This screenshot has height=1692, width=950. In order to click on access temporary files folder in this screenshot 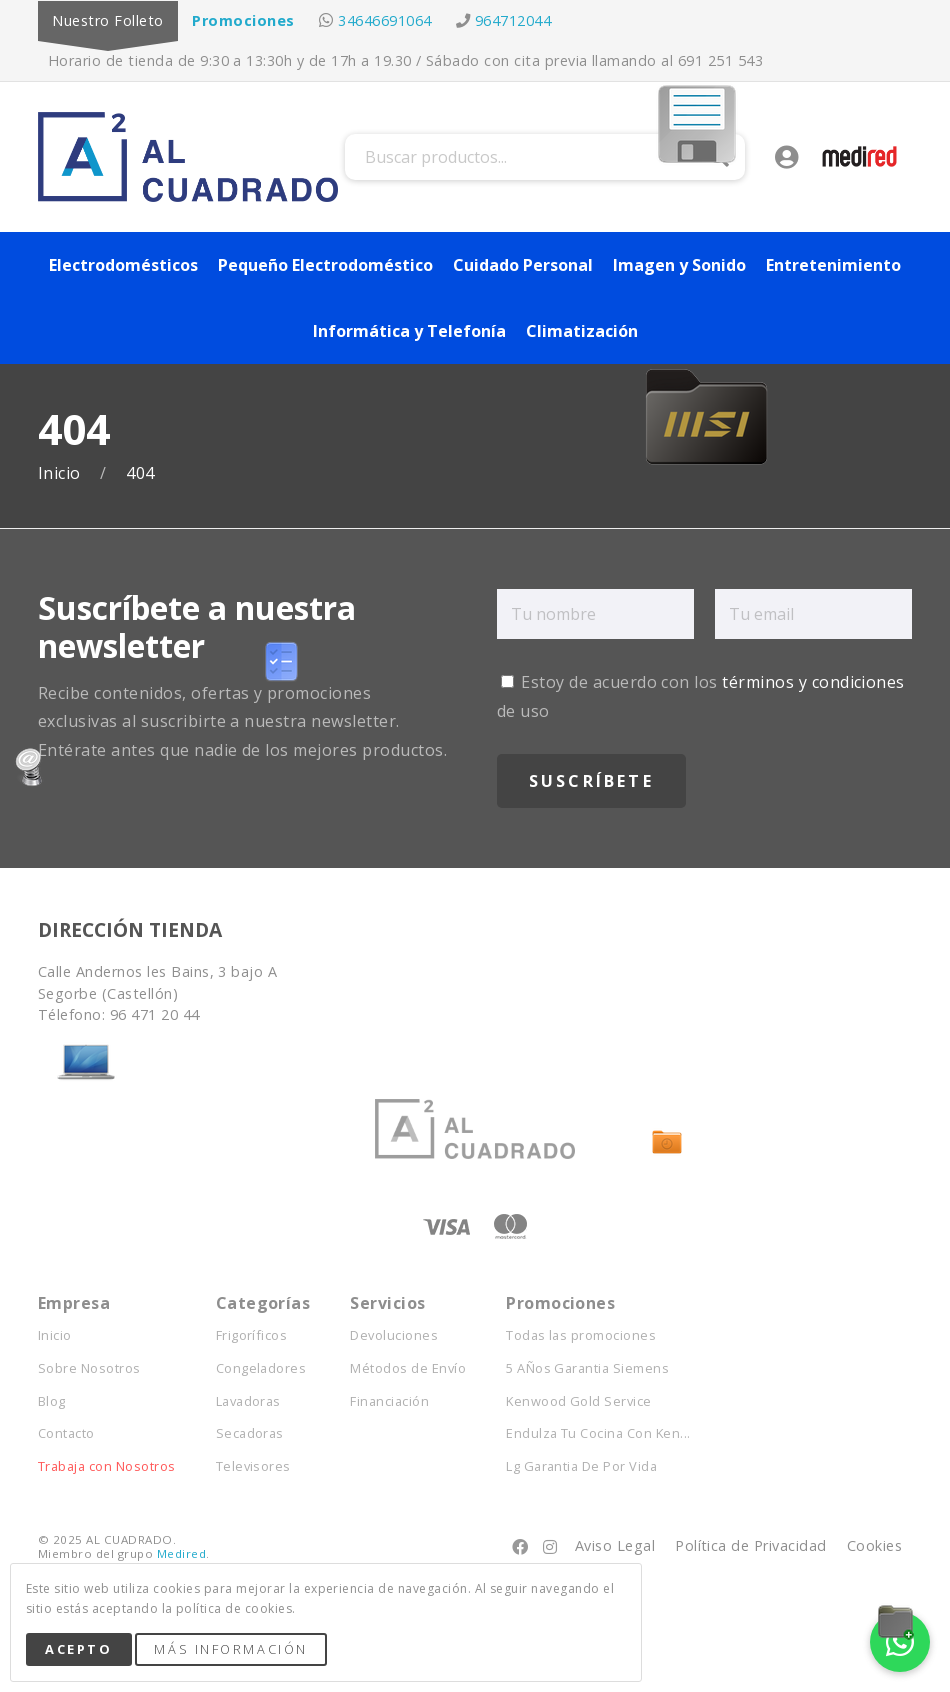, I will do `click(667, 1142)`.